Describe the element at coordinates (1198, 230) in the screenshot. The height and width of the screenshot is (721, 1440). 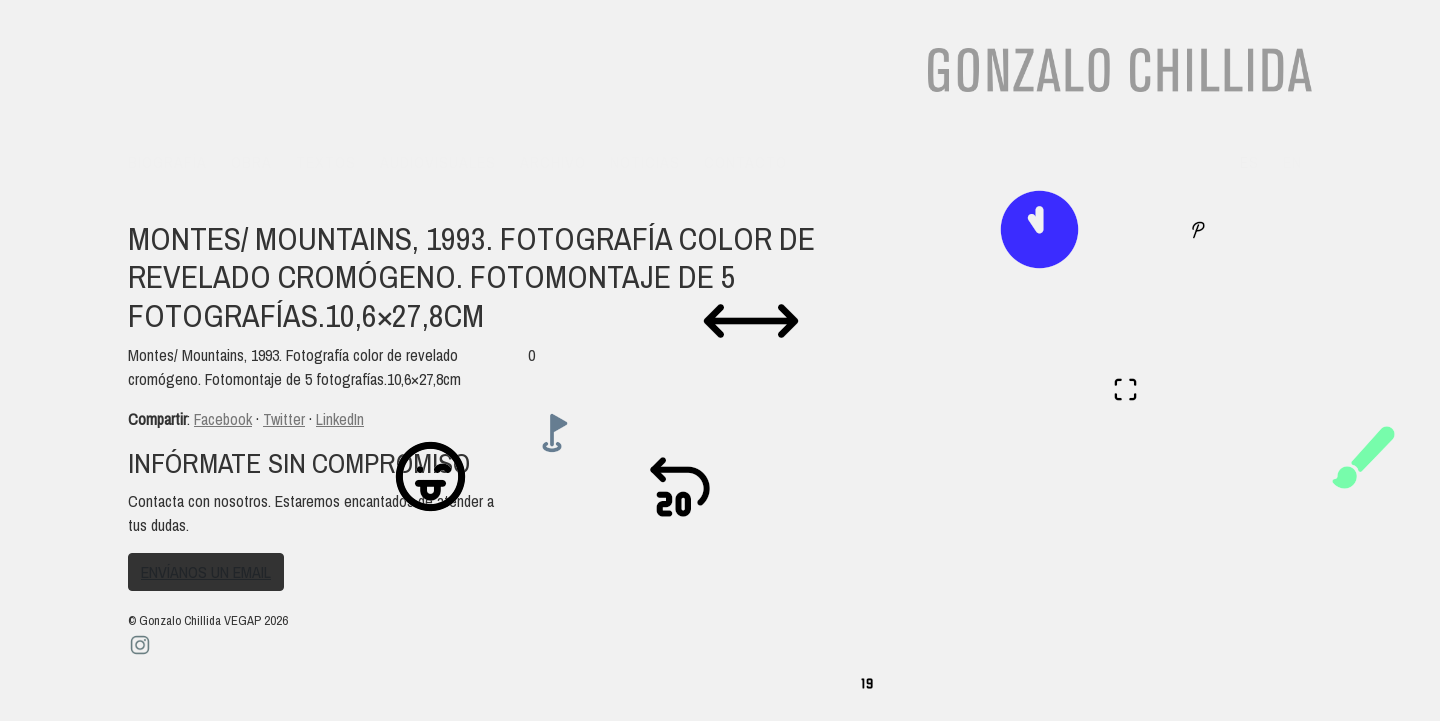
I see `pushover notification service logo` at that location.